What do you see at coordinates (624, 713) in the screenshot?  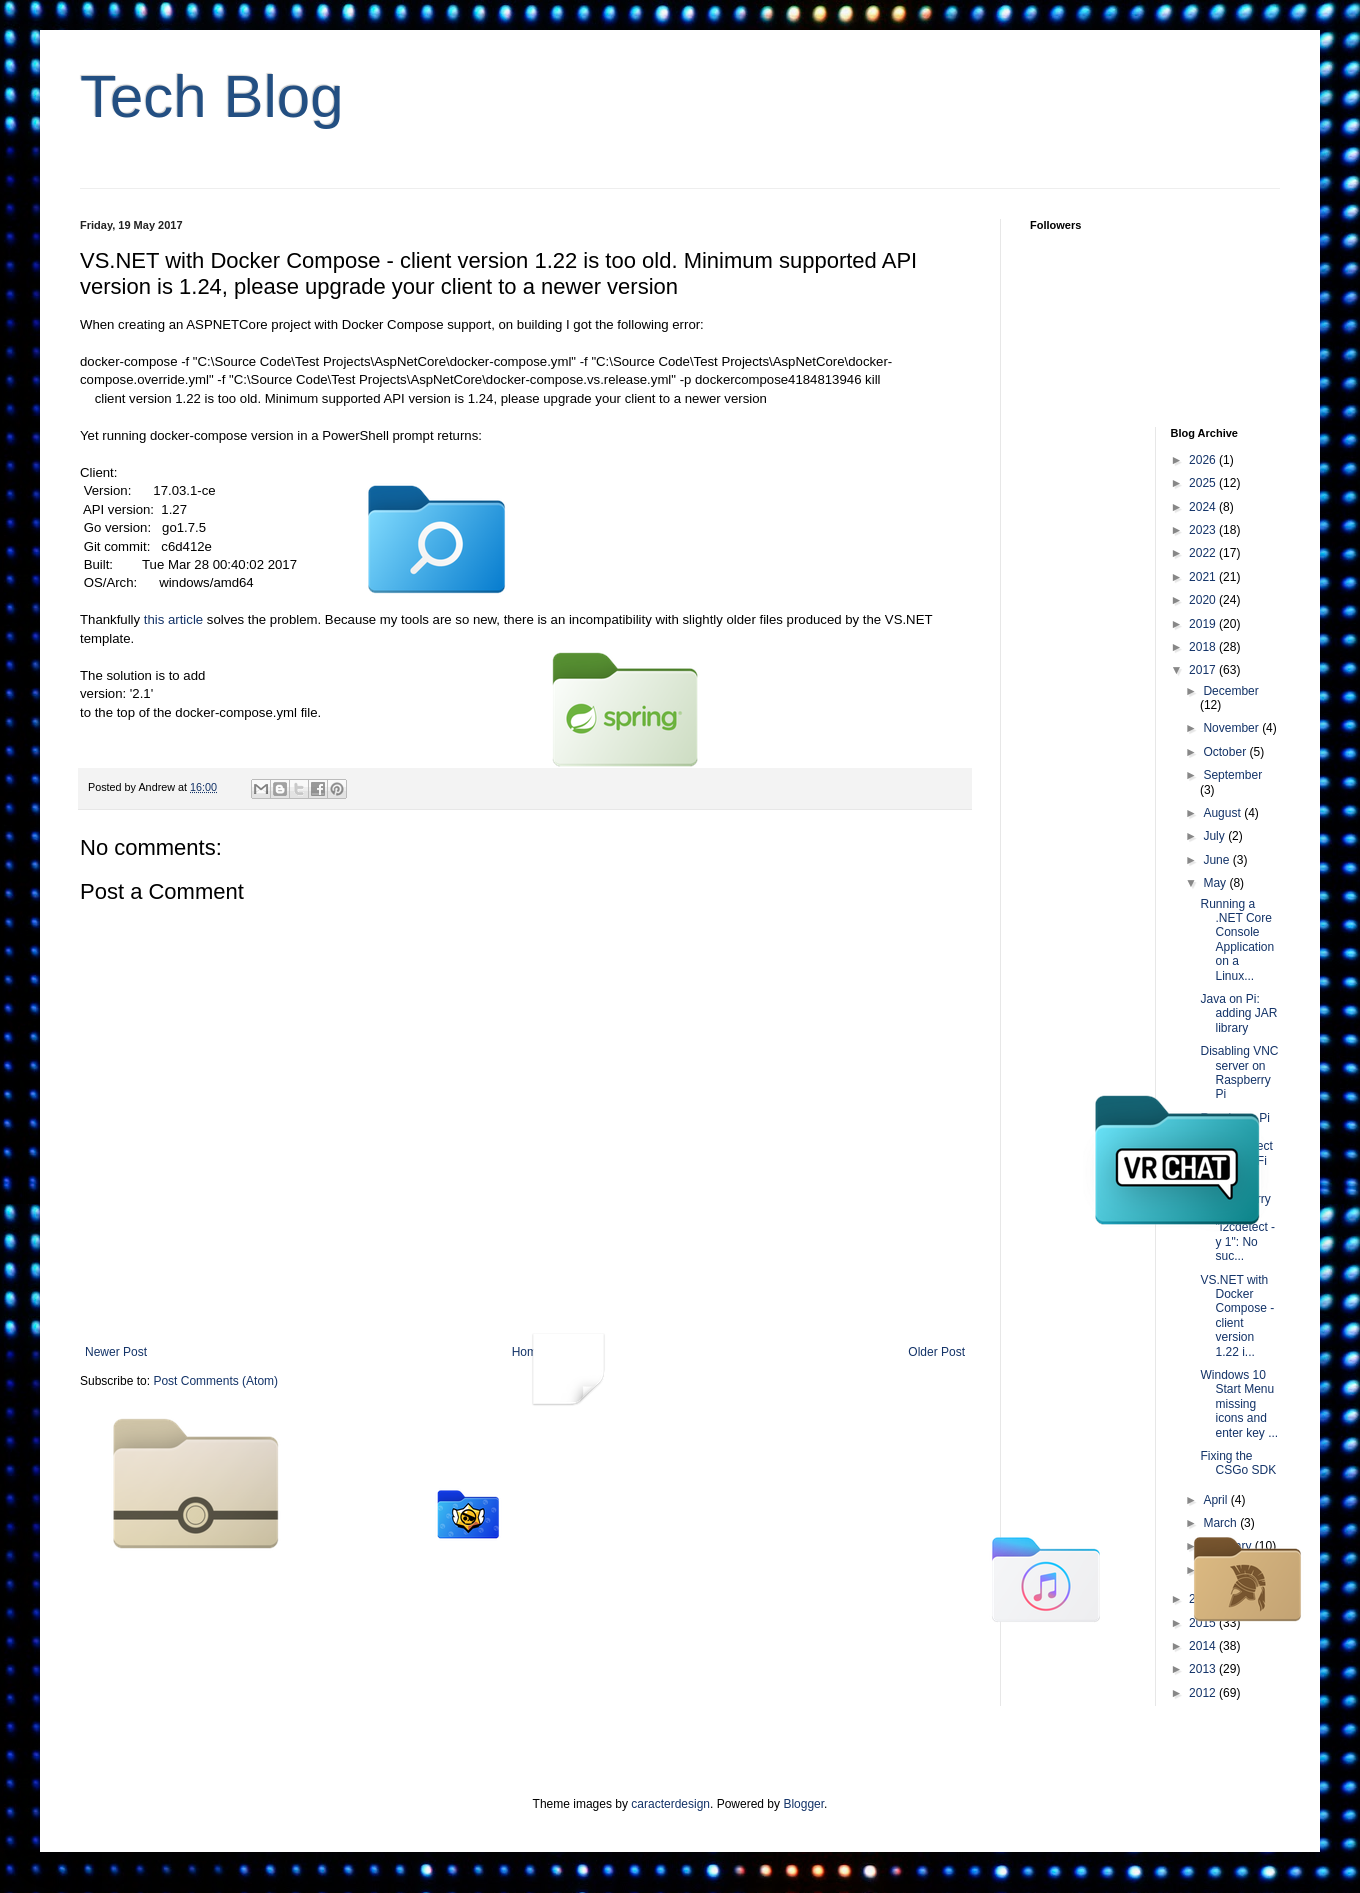 I see `open folder containing Spring framework project files` at bounding box center [624, 713].